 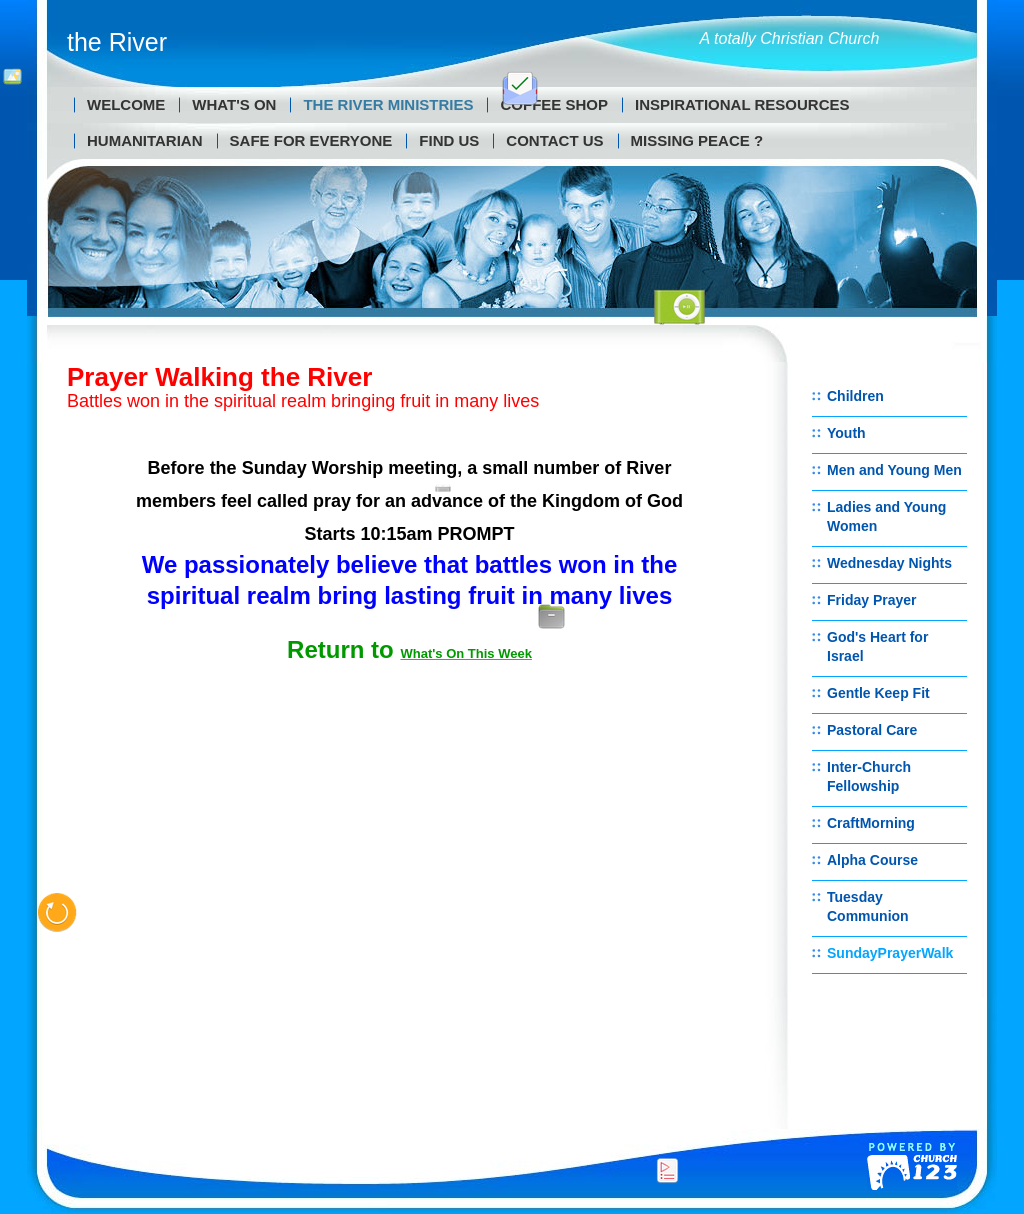 I want to click on restart the system, so click(x=57, y=912).